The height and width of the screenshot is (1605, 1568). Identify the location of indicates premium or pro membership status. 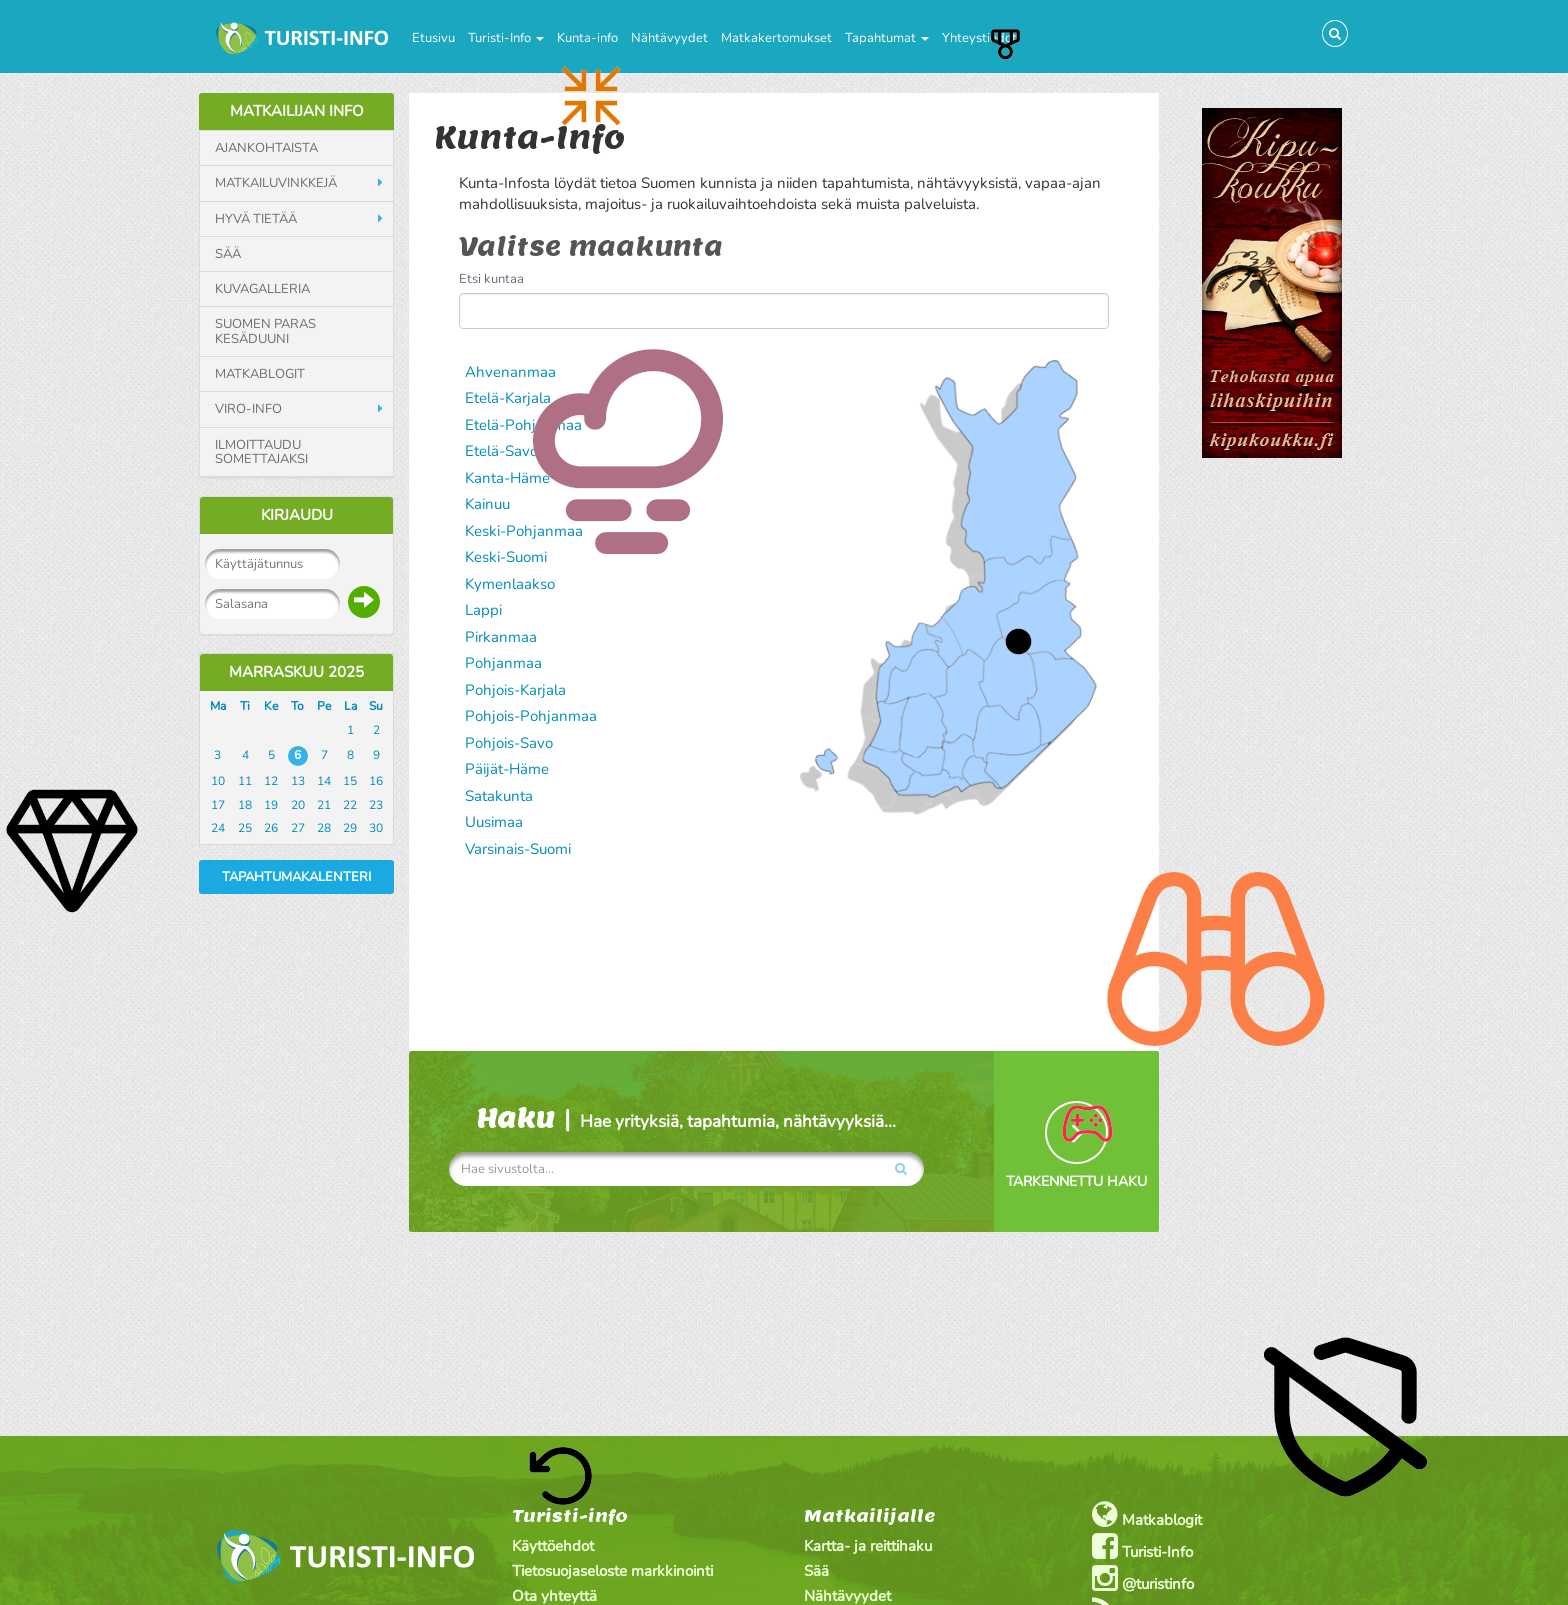
(72, 851).